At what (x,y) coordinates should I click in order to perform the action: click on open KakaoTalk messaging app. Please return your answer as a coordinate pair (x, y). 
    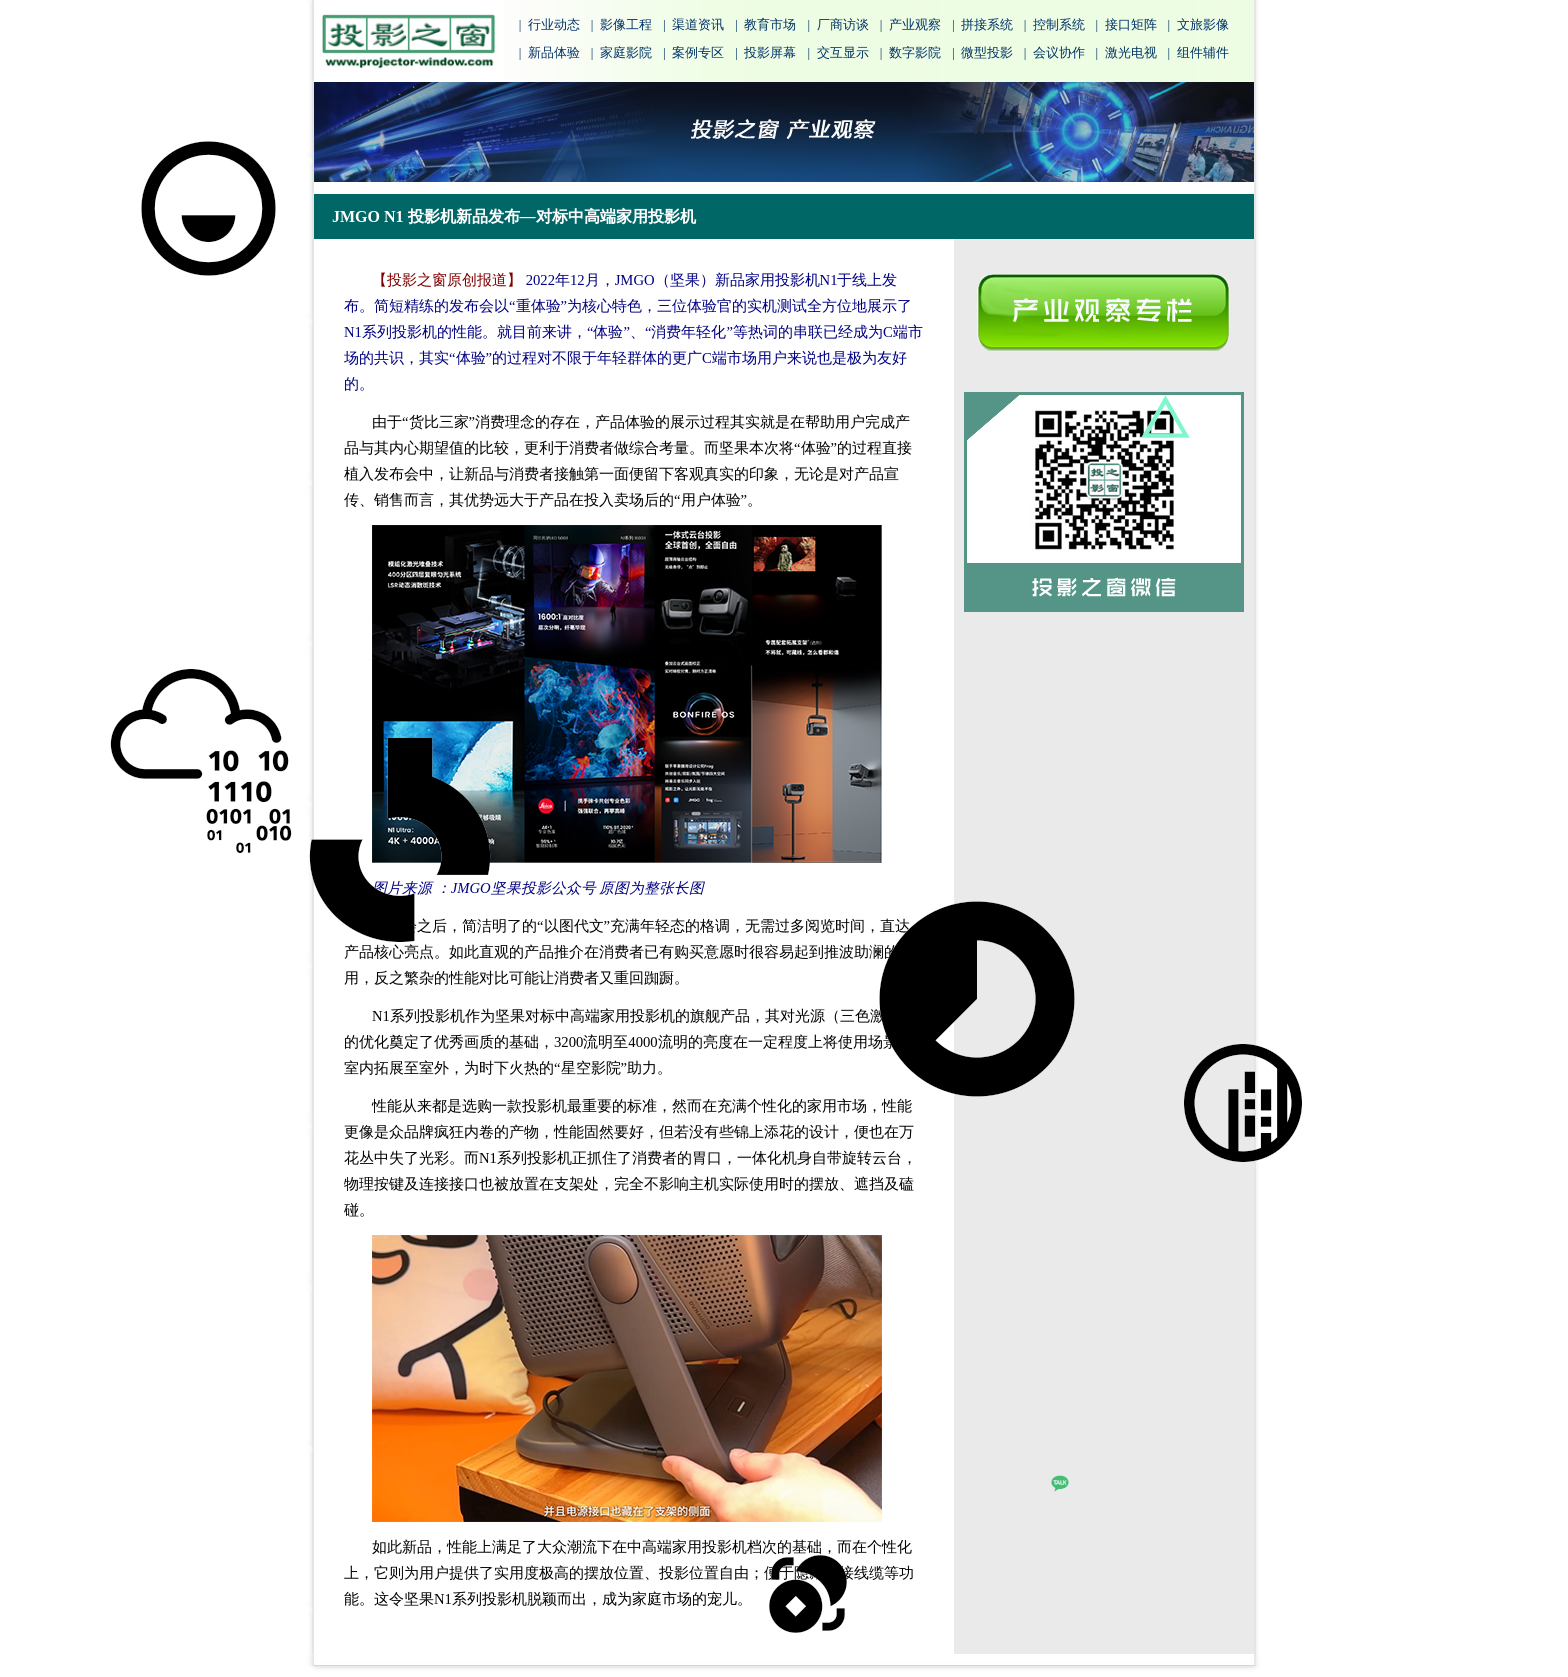
    Looking at the image, I should click on (1060, 1483).